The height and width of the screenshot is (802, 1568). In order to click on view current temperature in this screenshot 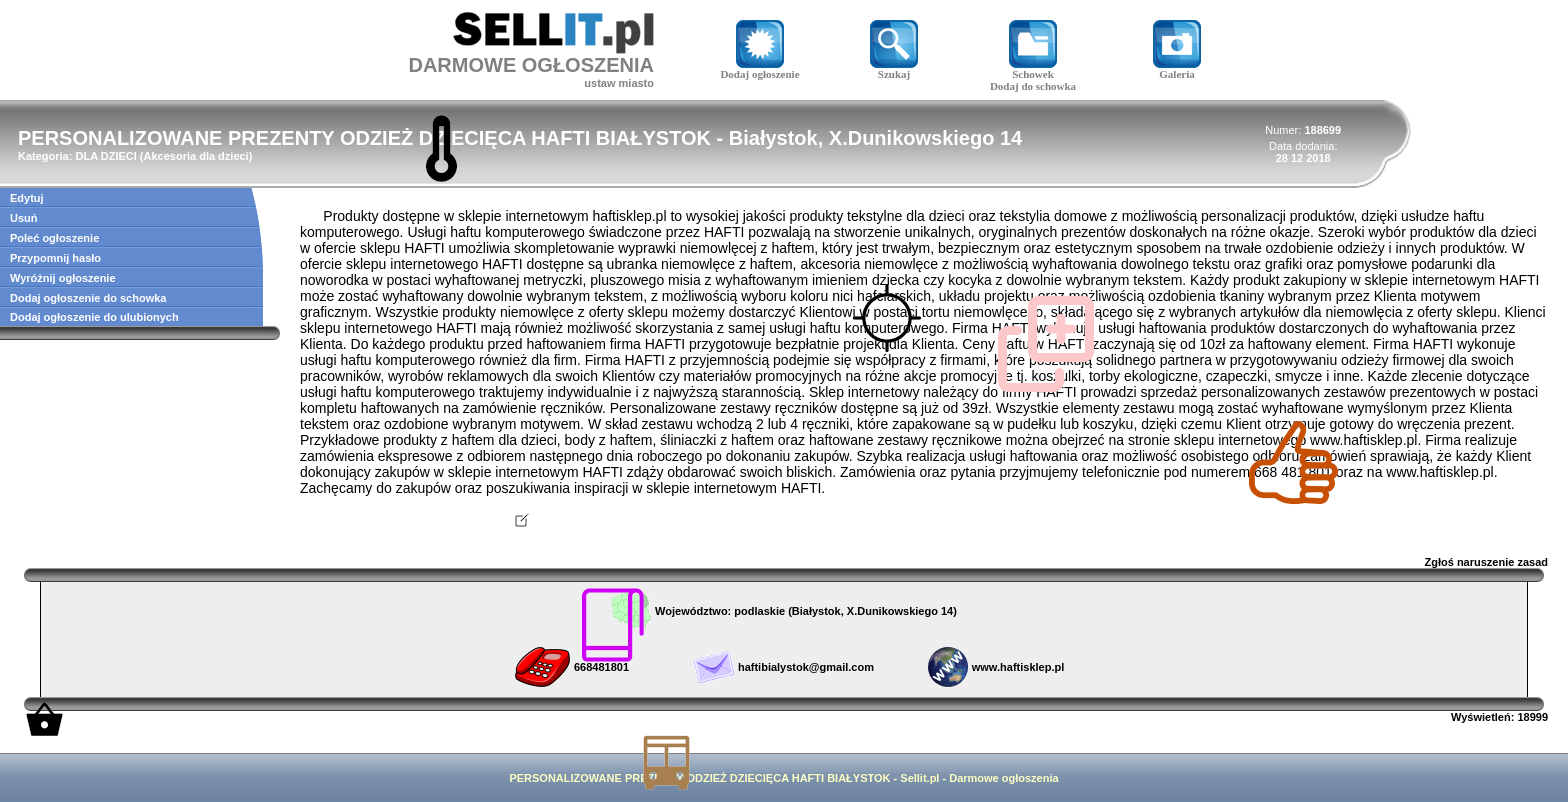, I will do `click(441, 148)`.